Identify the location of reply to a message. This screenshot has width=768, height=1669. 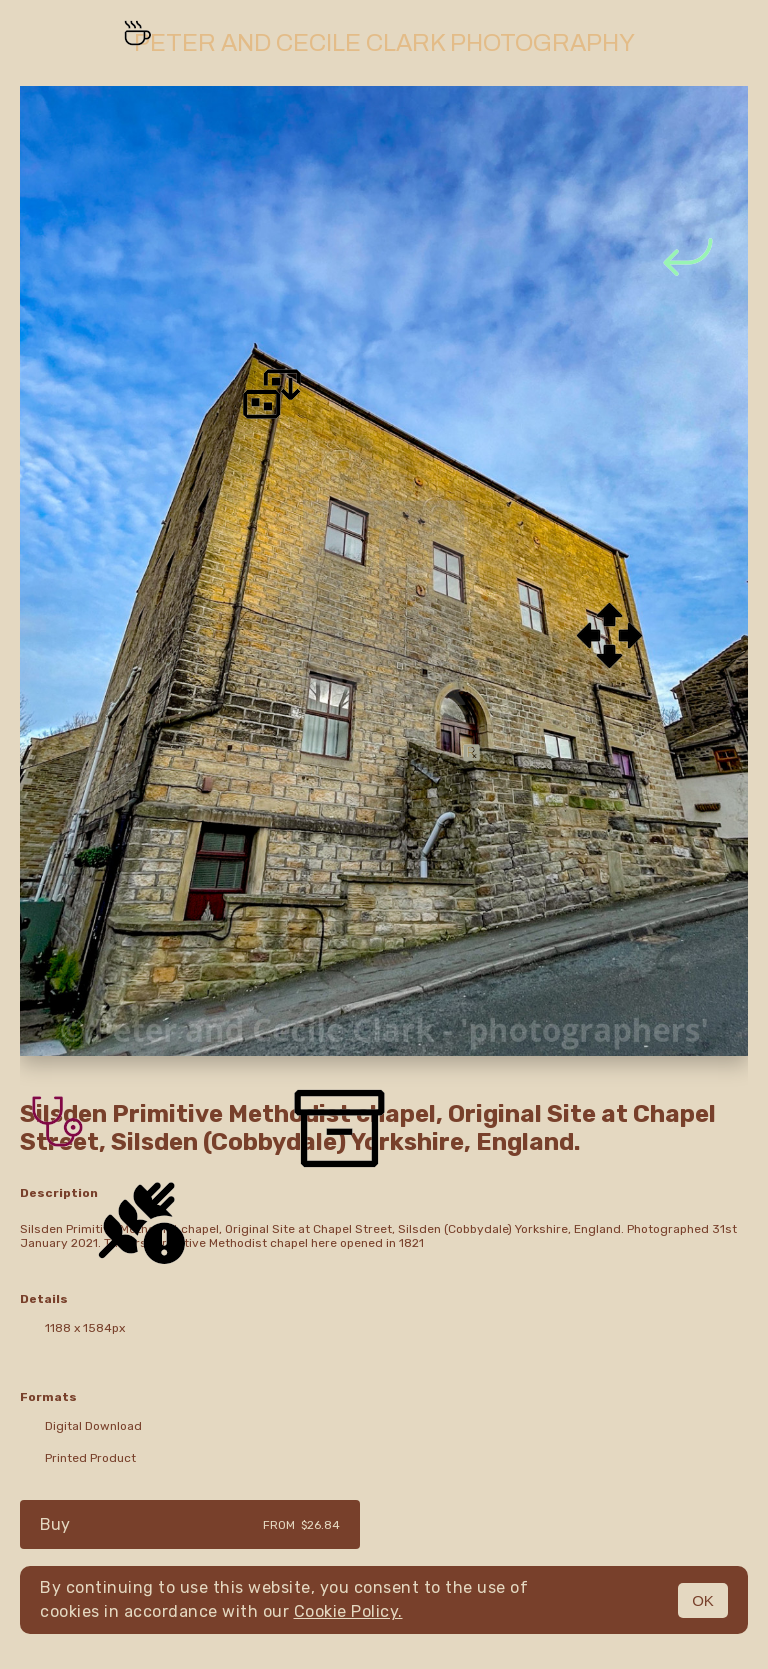
(688, 257).